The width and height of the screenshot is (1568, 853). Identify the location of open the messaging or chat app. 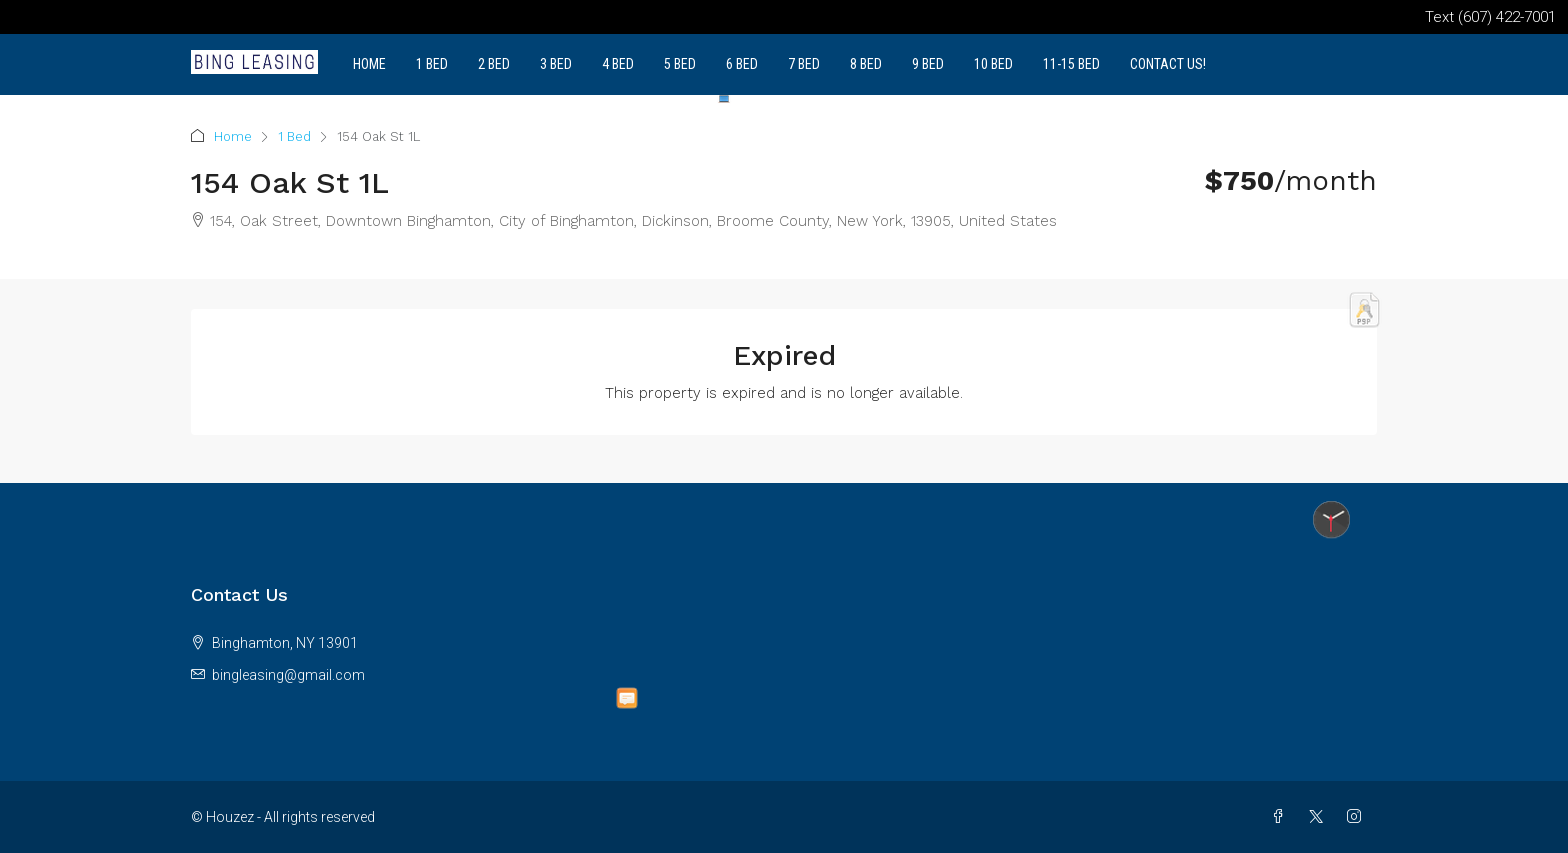
(627, 698).